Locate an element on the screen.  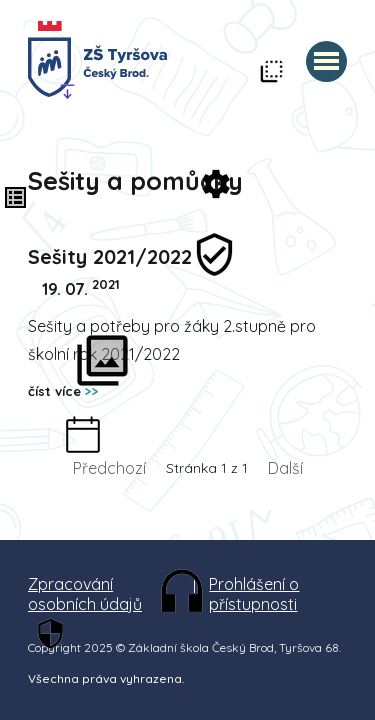
apply filters to images or photos is located at coordinates (102, 360).